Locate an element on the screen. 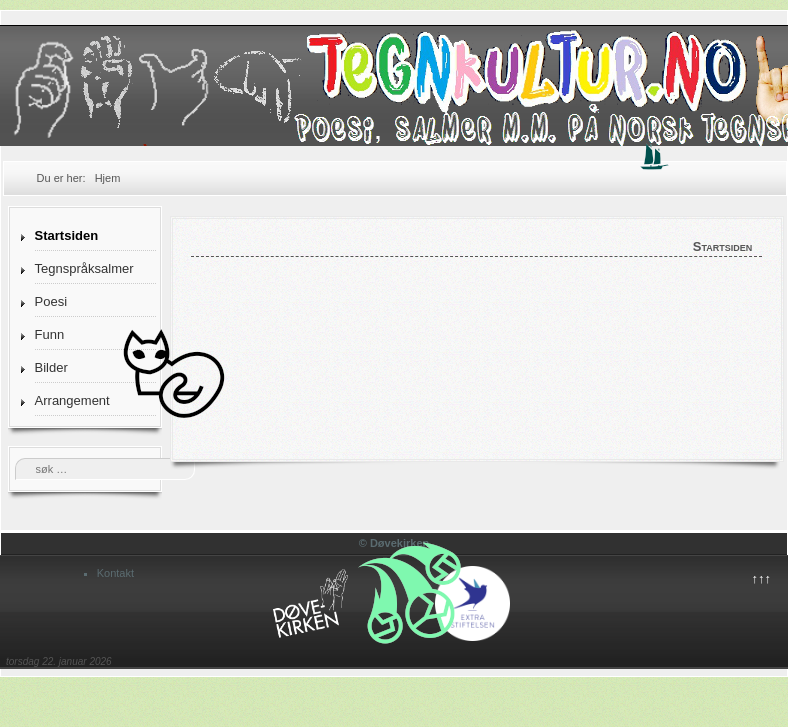  select a sailing boat or nautical vessel is located at coordinates (654, 156).